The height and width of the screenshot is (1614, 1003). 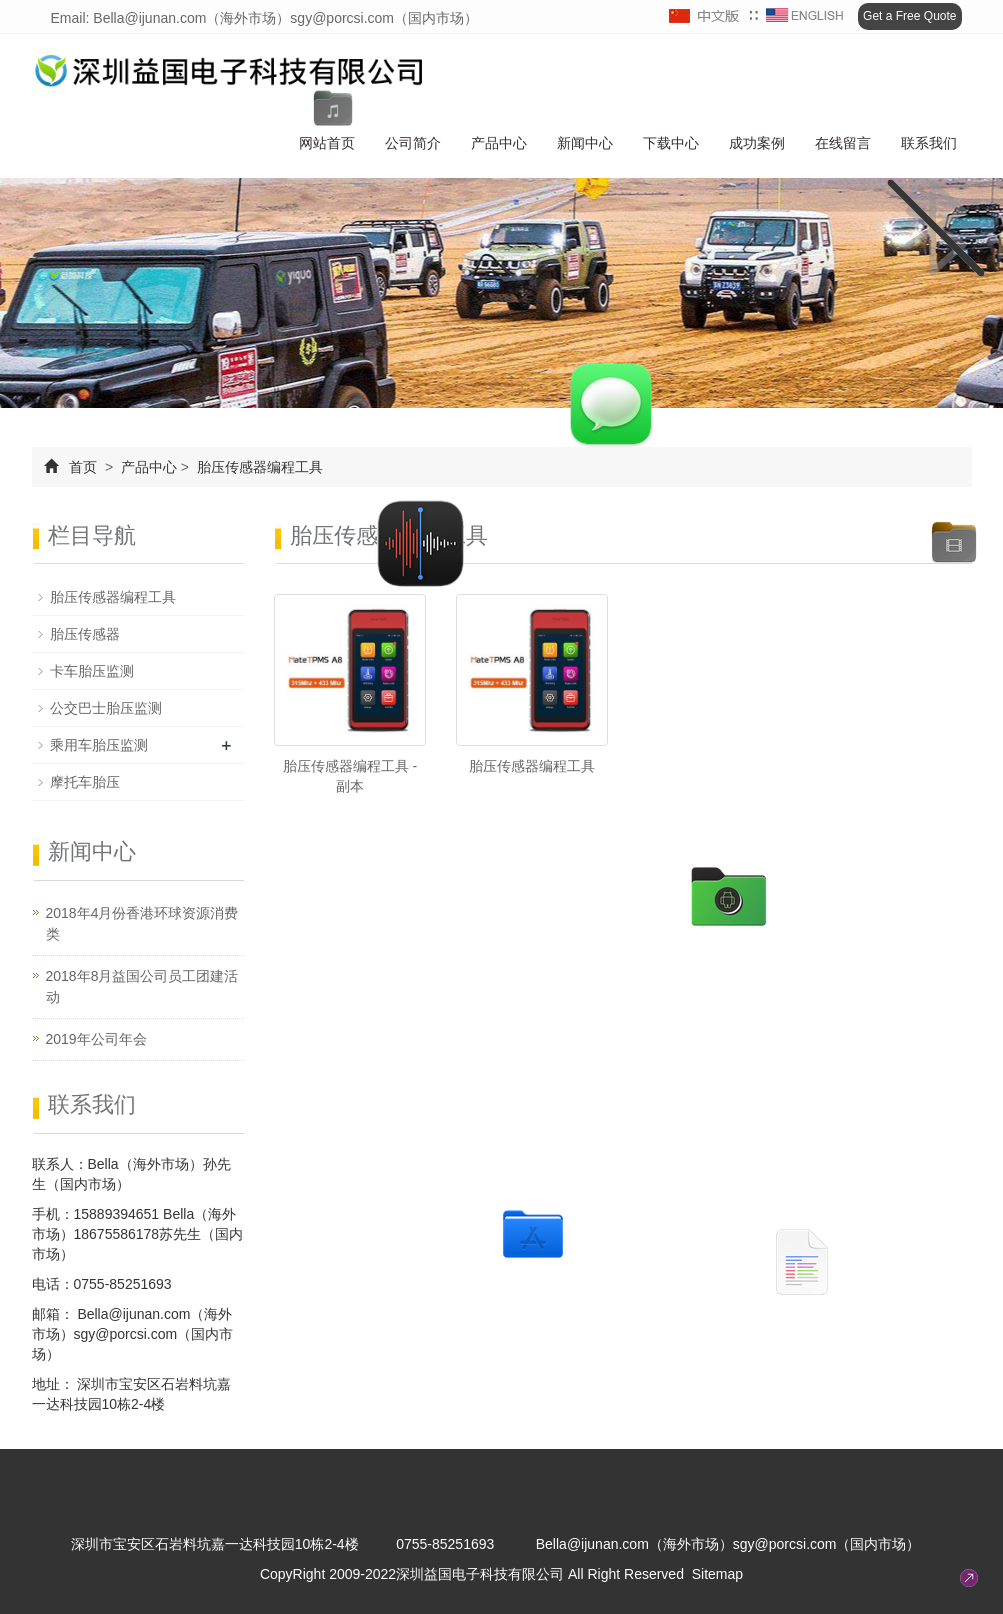 What do you see at coordinates (802, 1262) in the screenshot?
I see `a script or code file` at bounding box center [802, 1262].